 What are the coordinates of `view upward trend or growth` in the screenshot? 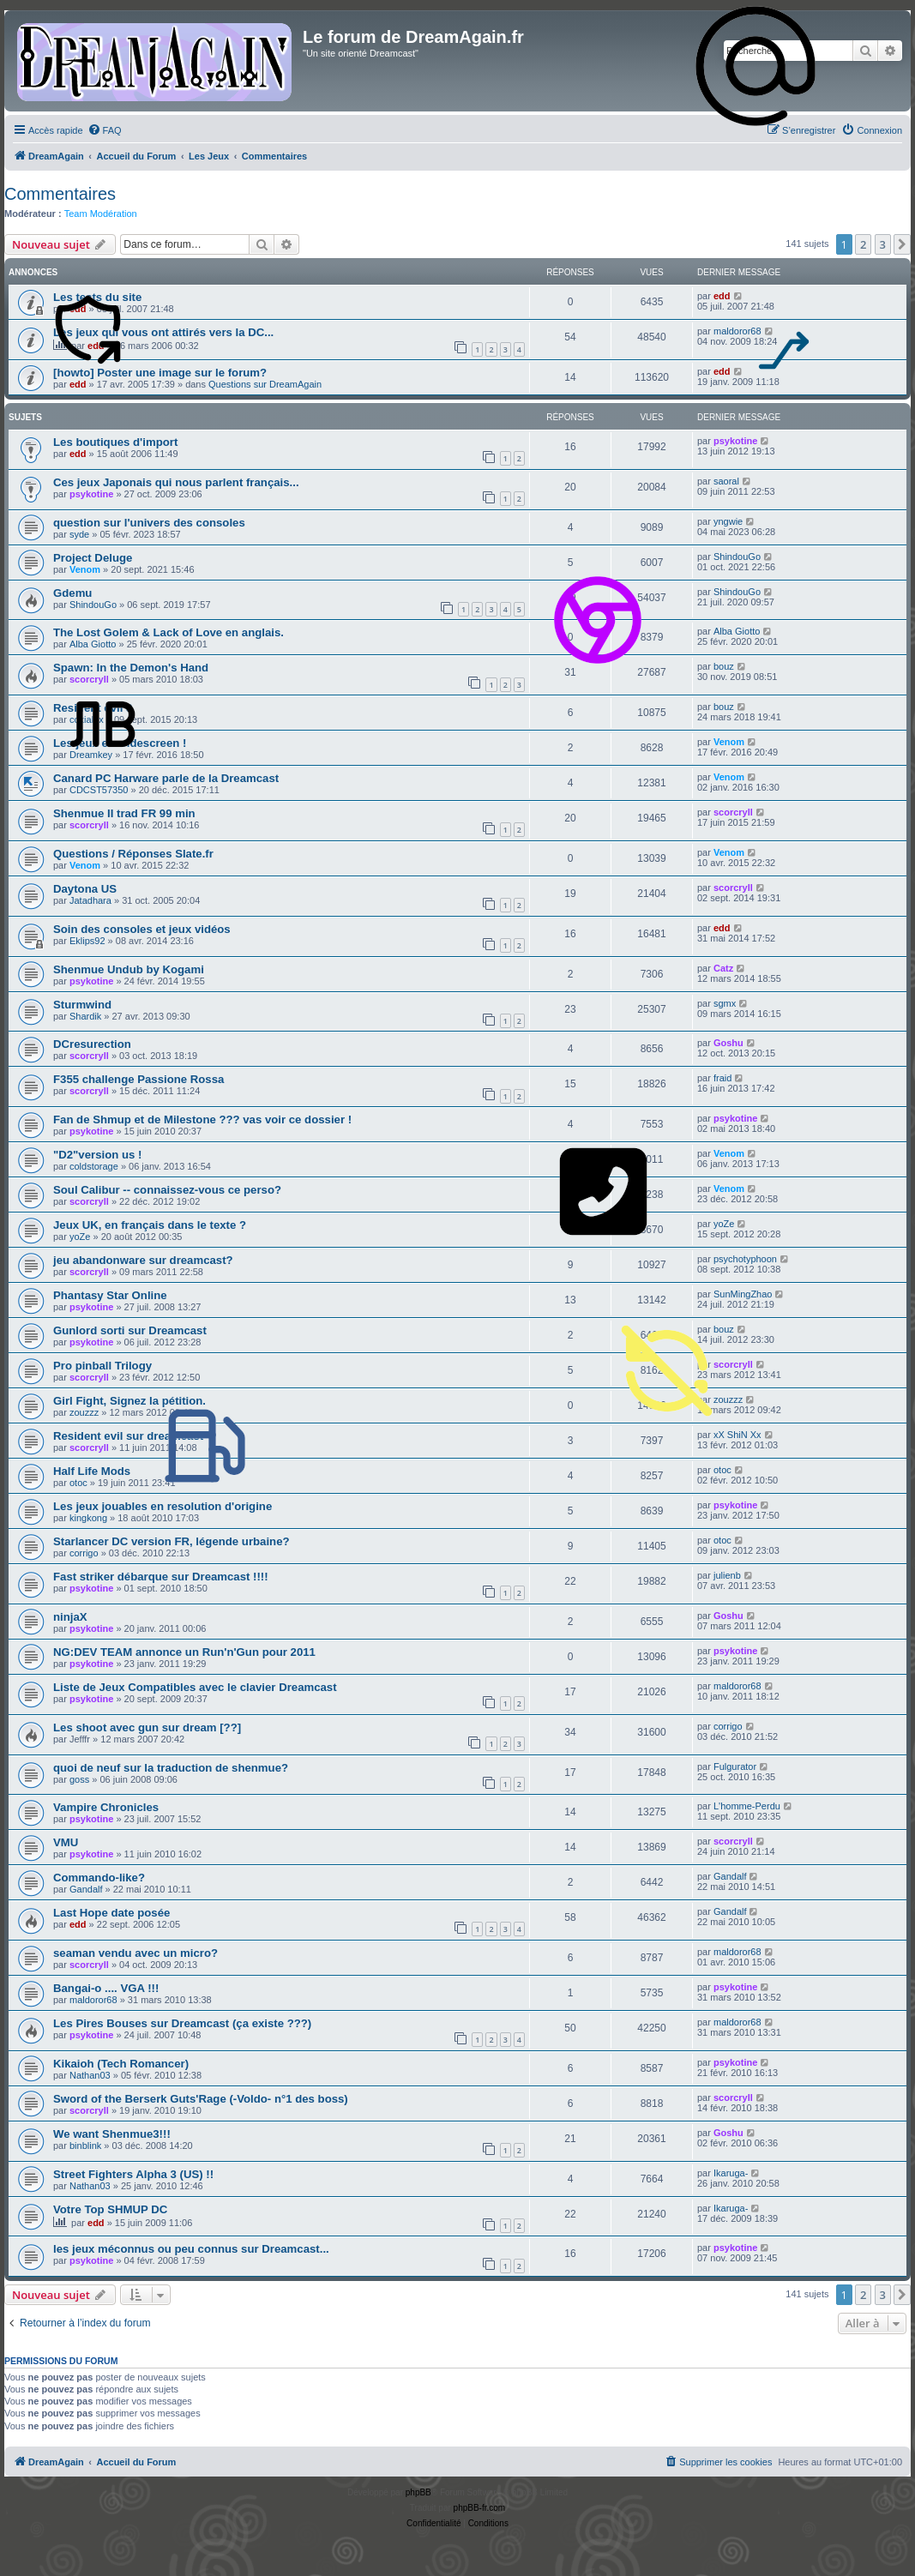 It's located at (784, 352).